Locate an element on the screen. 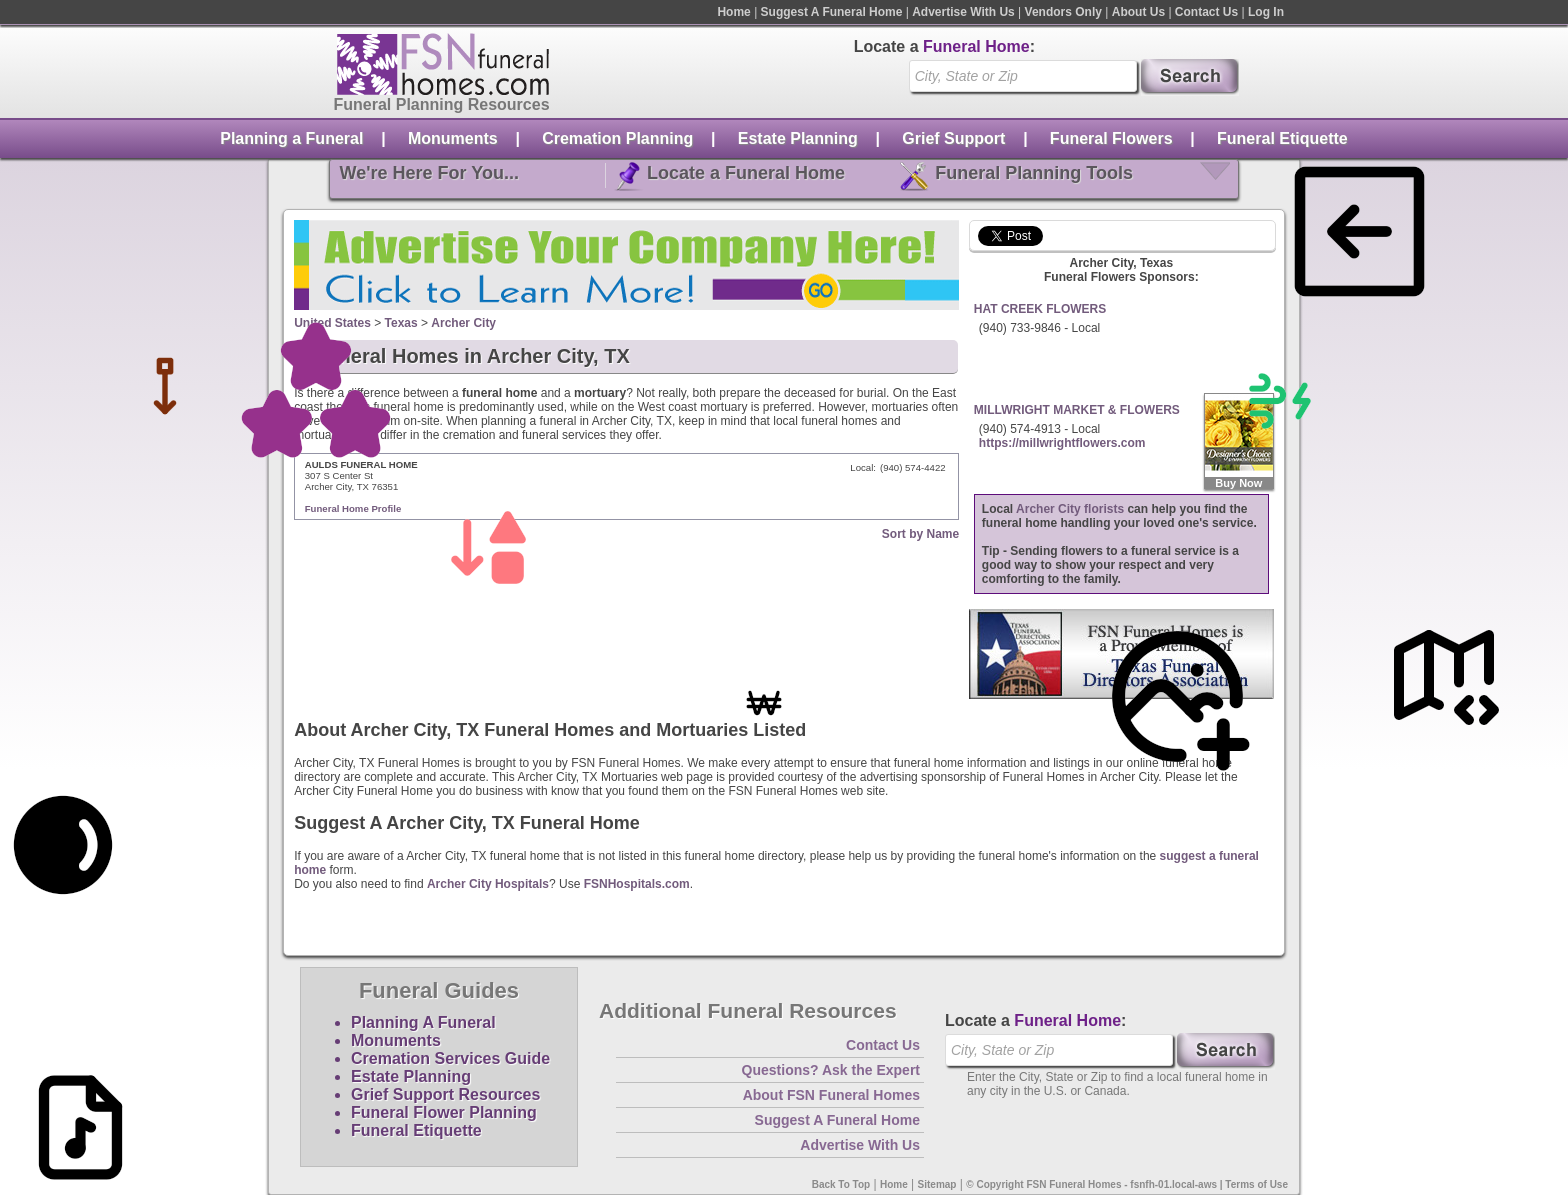  apply inner shadow effect to the right side is located at coordinates (63, 845).